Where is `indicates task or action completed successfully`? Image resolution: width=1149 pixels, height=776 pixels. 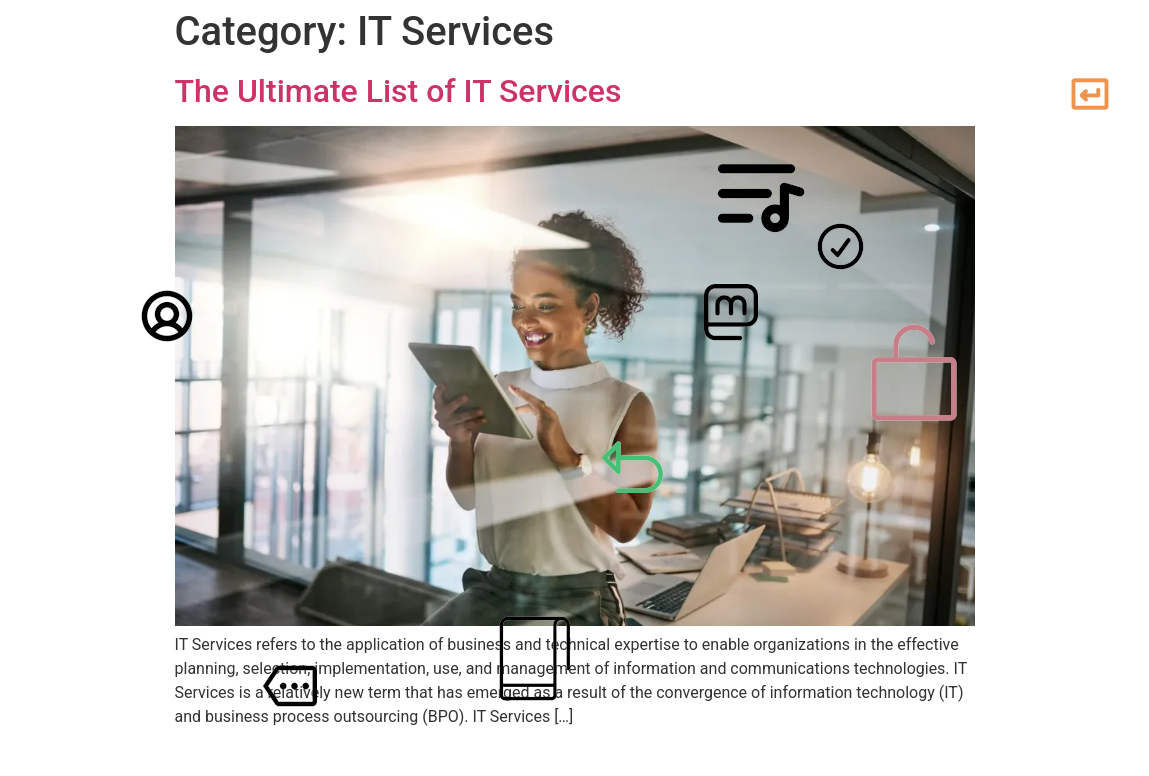 indicates task or action completed successfully is located at coordinates (840, 246).